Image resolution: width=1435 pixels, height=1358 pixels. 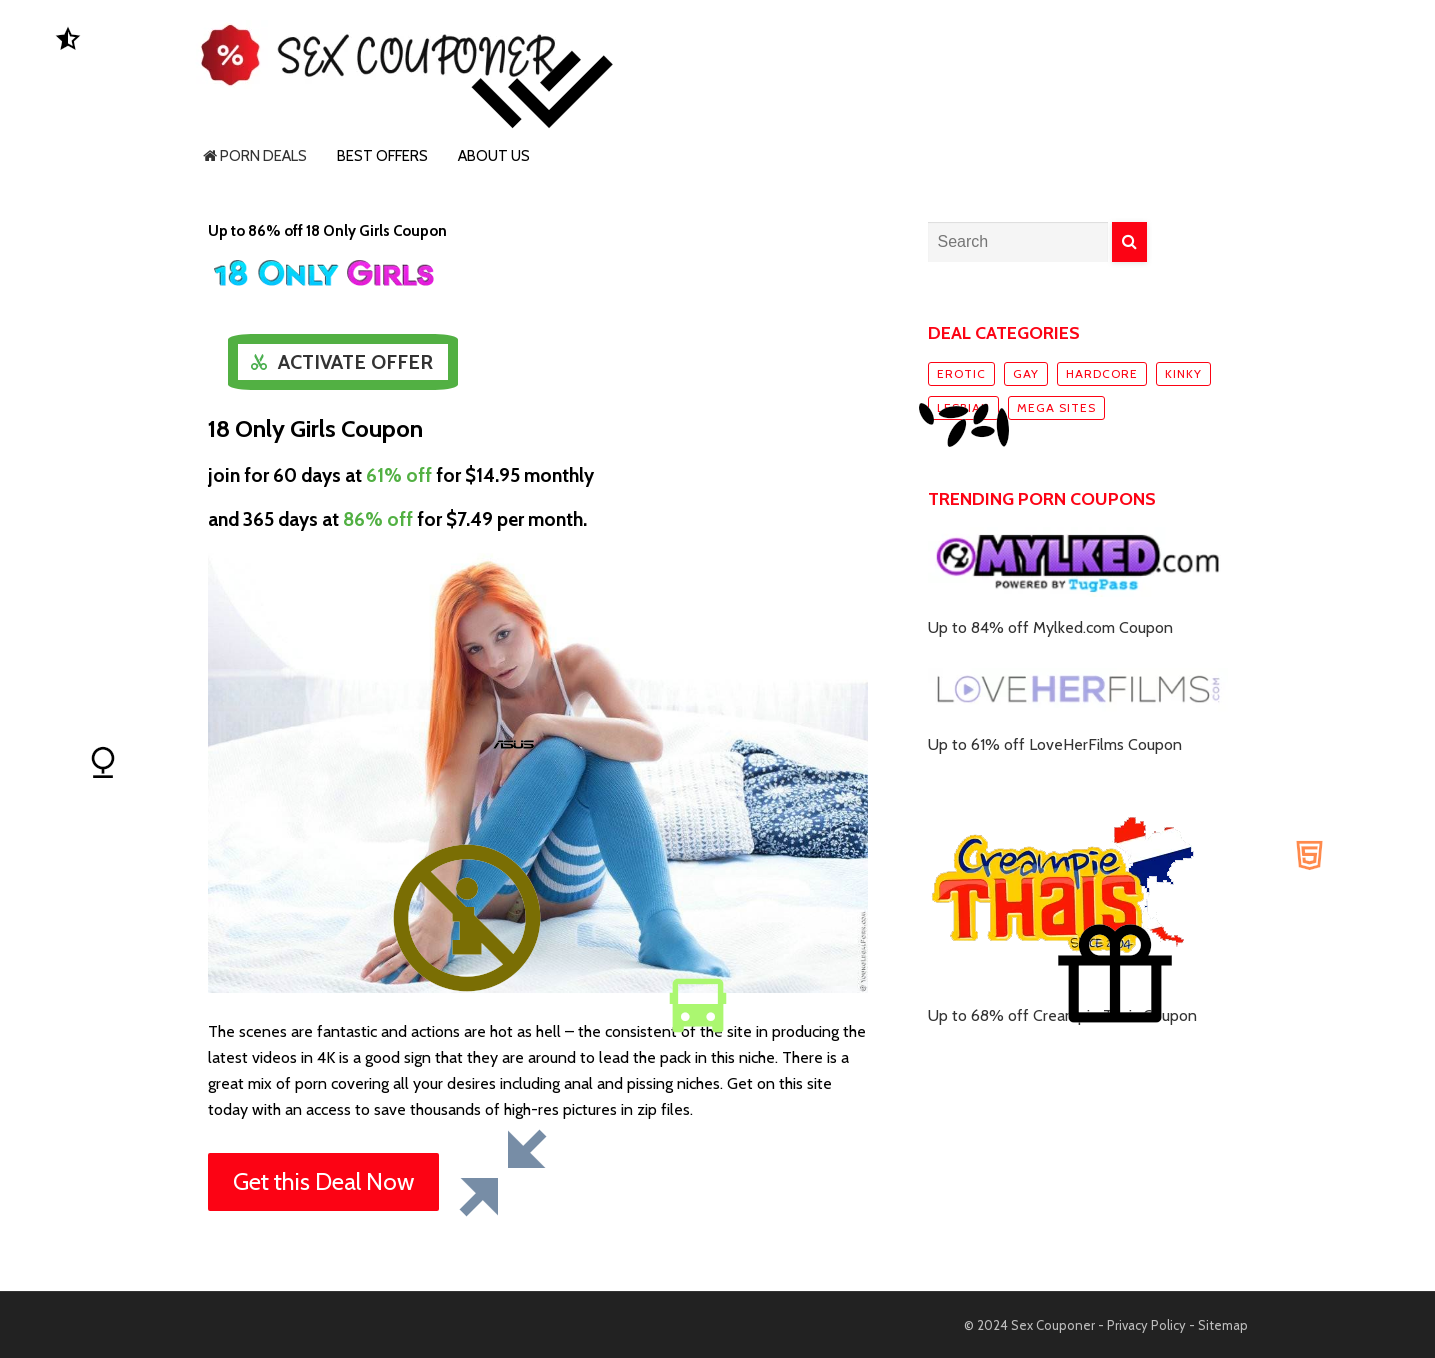 I want to click on cycling '74 company logo, so click(x=964, y=425).